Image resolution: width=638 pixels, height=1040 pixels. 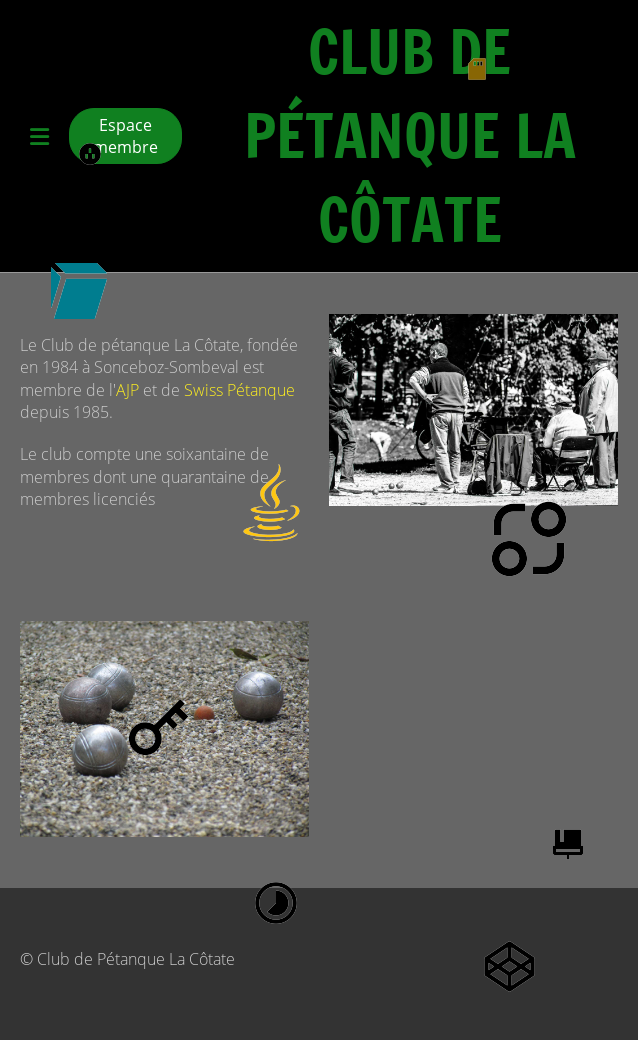 What do you see at coordinates (158, 725) in the screenshot?
I see `access security or authentication settings` at bounding box center [158, 725].